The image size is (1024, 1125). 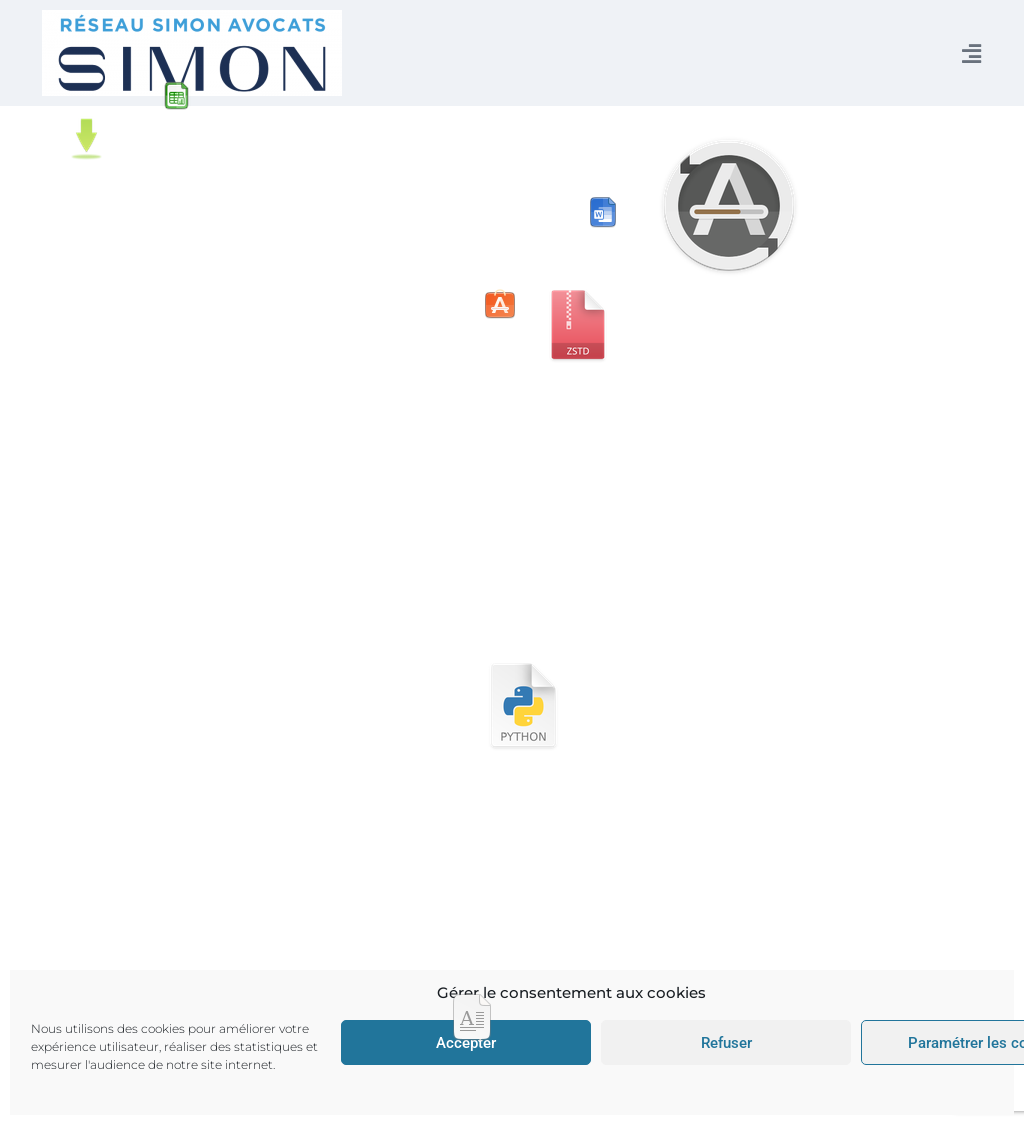 What do you see at coordinates (86, 136) in the screenshot?
I see `save file to disk` at bounding box center [86, 136].